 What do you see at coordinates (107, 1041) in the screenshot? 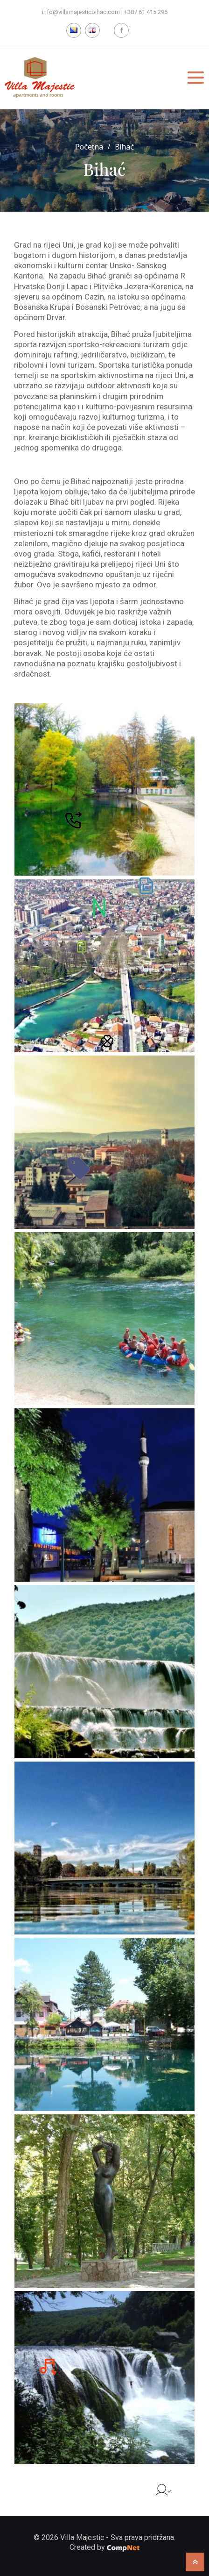
I see `indicates a lucky or bonus reward feature` at bounding box center [107, 1041].